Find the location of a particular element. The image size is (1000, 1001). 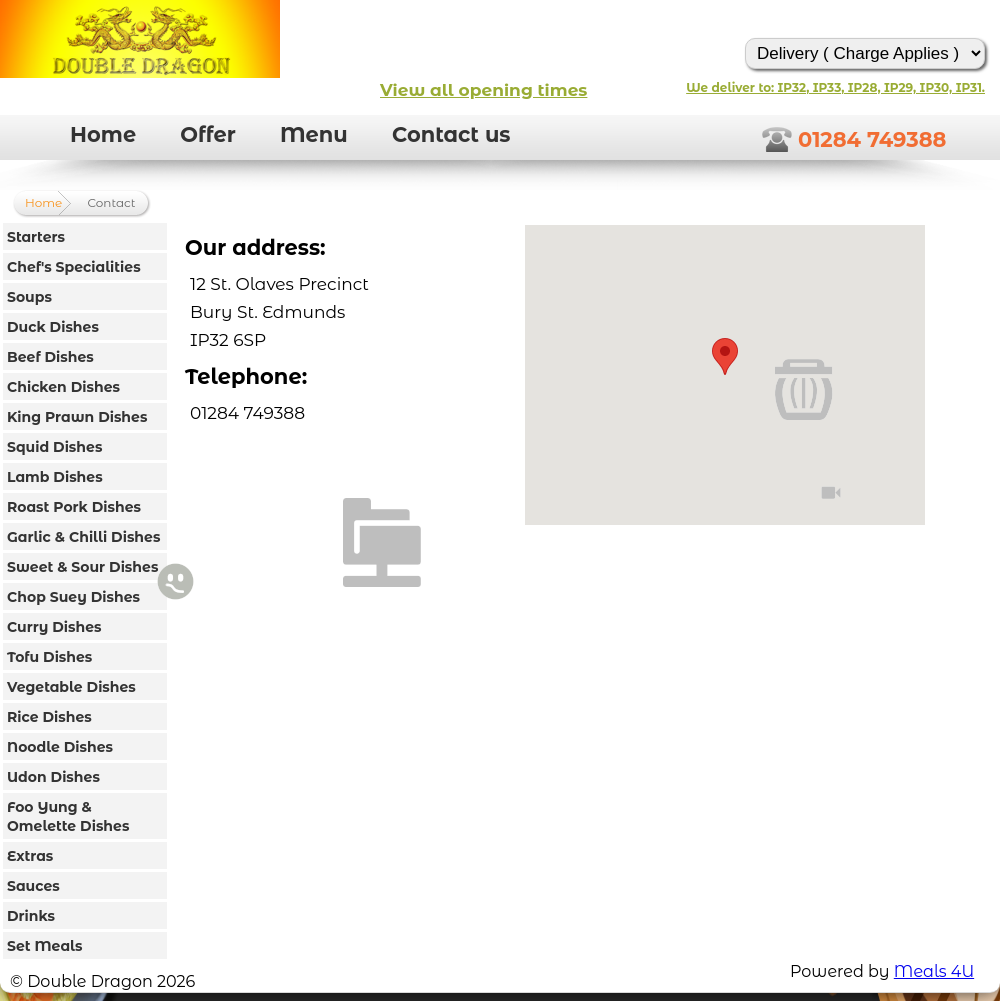

indicates confusion or uncertainty about an action is located at coordinates (175, 581).